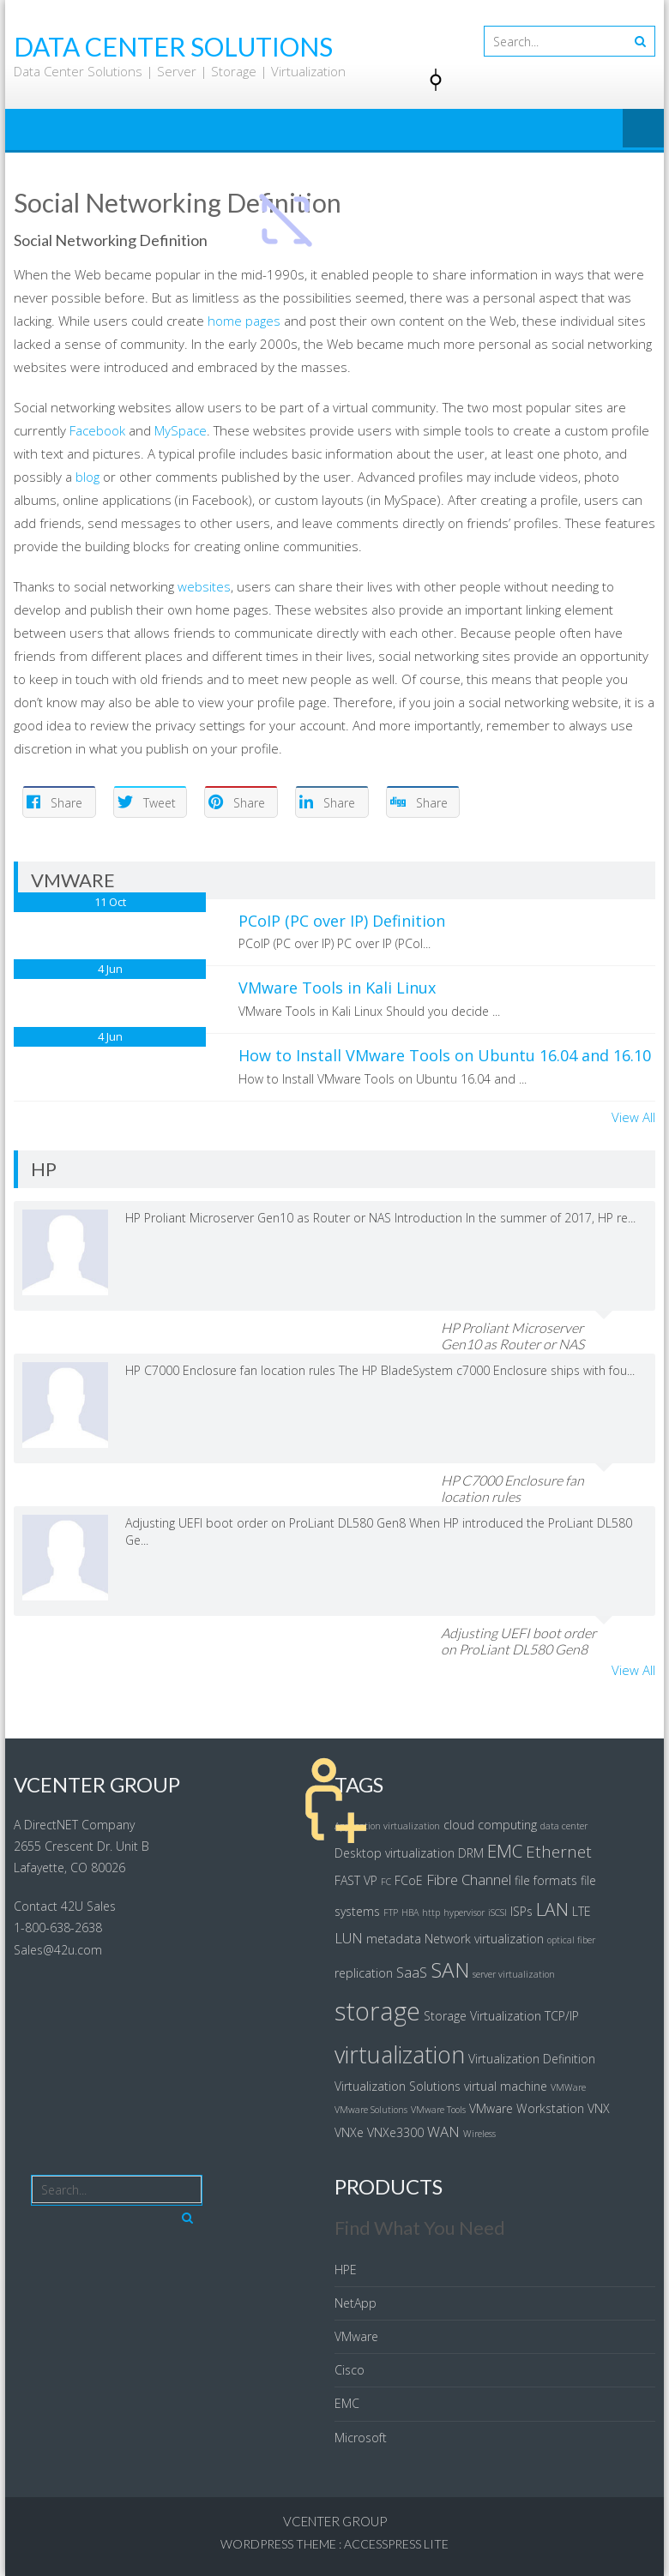 The height and width of the screenshot is (2576, 669). Describe the element at coordinates (323, 1800) in the screenshot. I see `add a new user or contact` at that location.